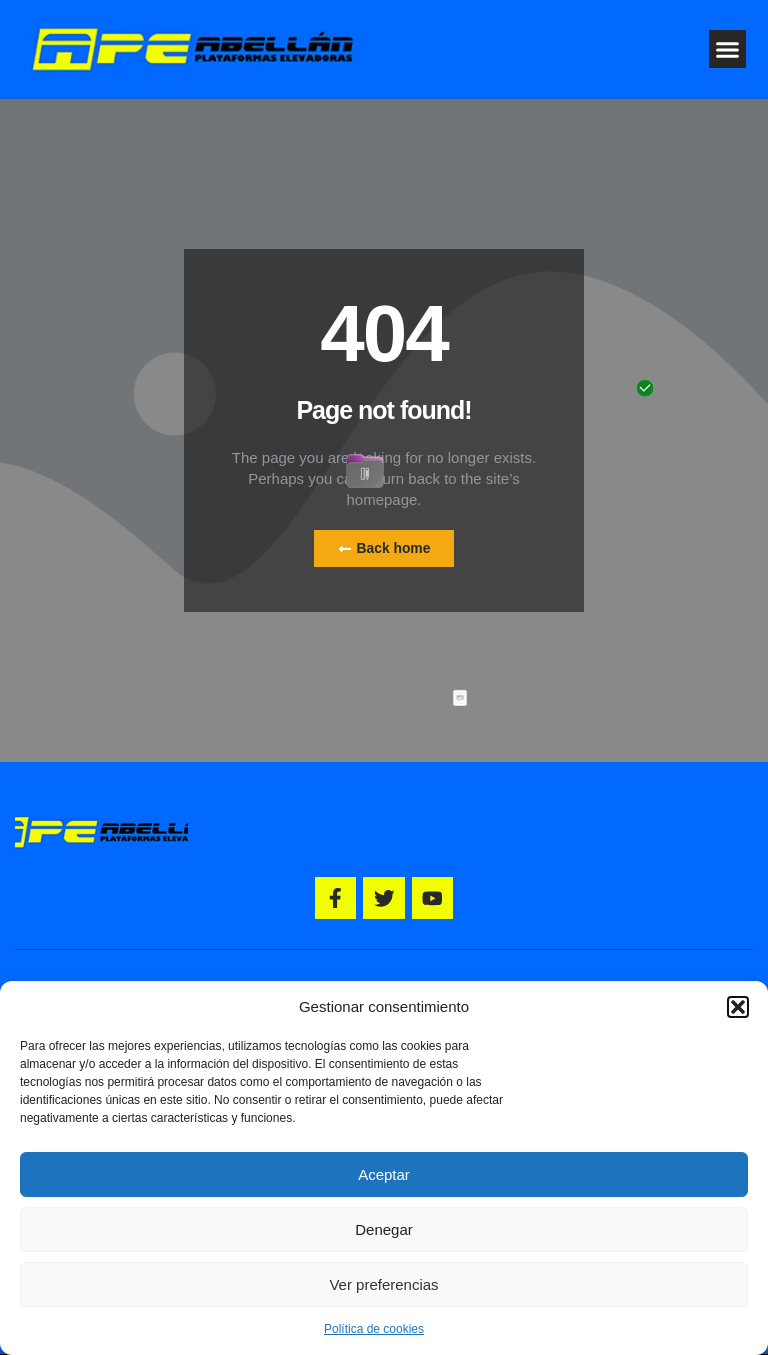 The height and width of the screenshot is (1355, 768). I want to click on indicates a default or selected item, so click(645, 388).